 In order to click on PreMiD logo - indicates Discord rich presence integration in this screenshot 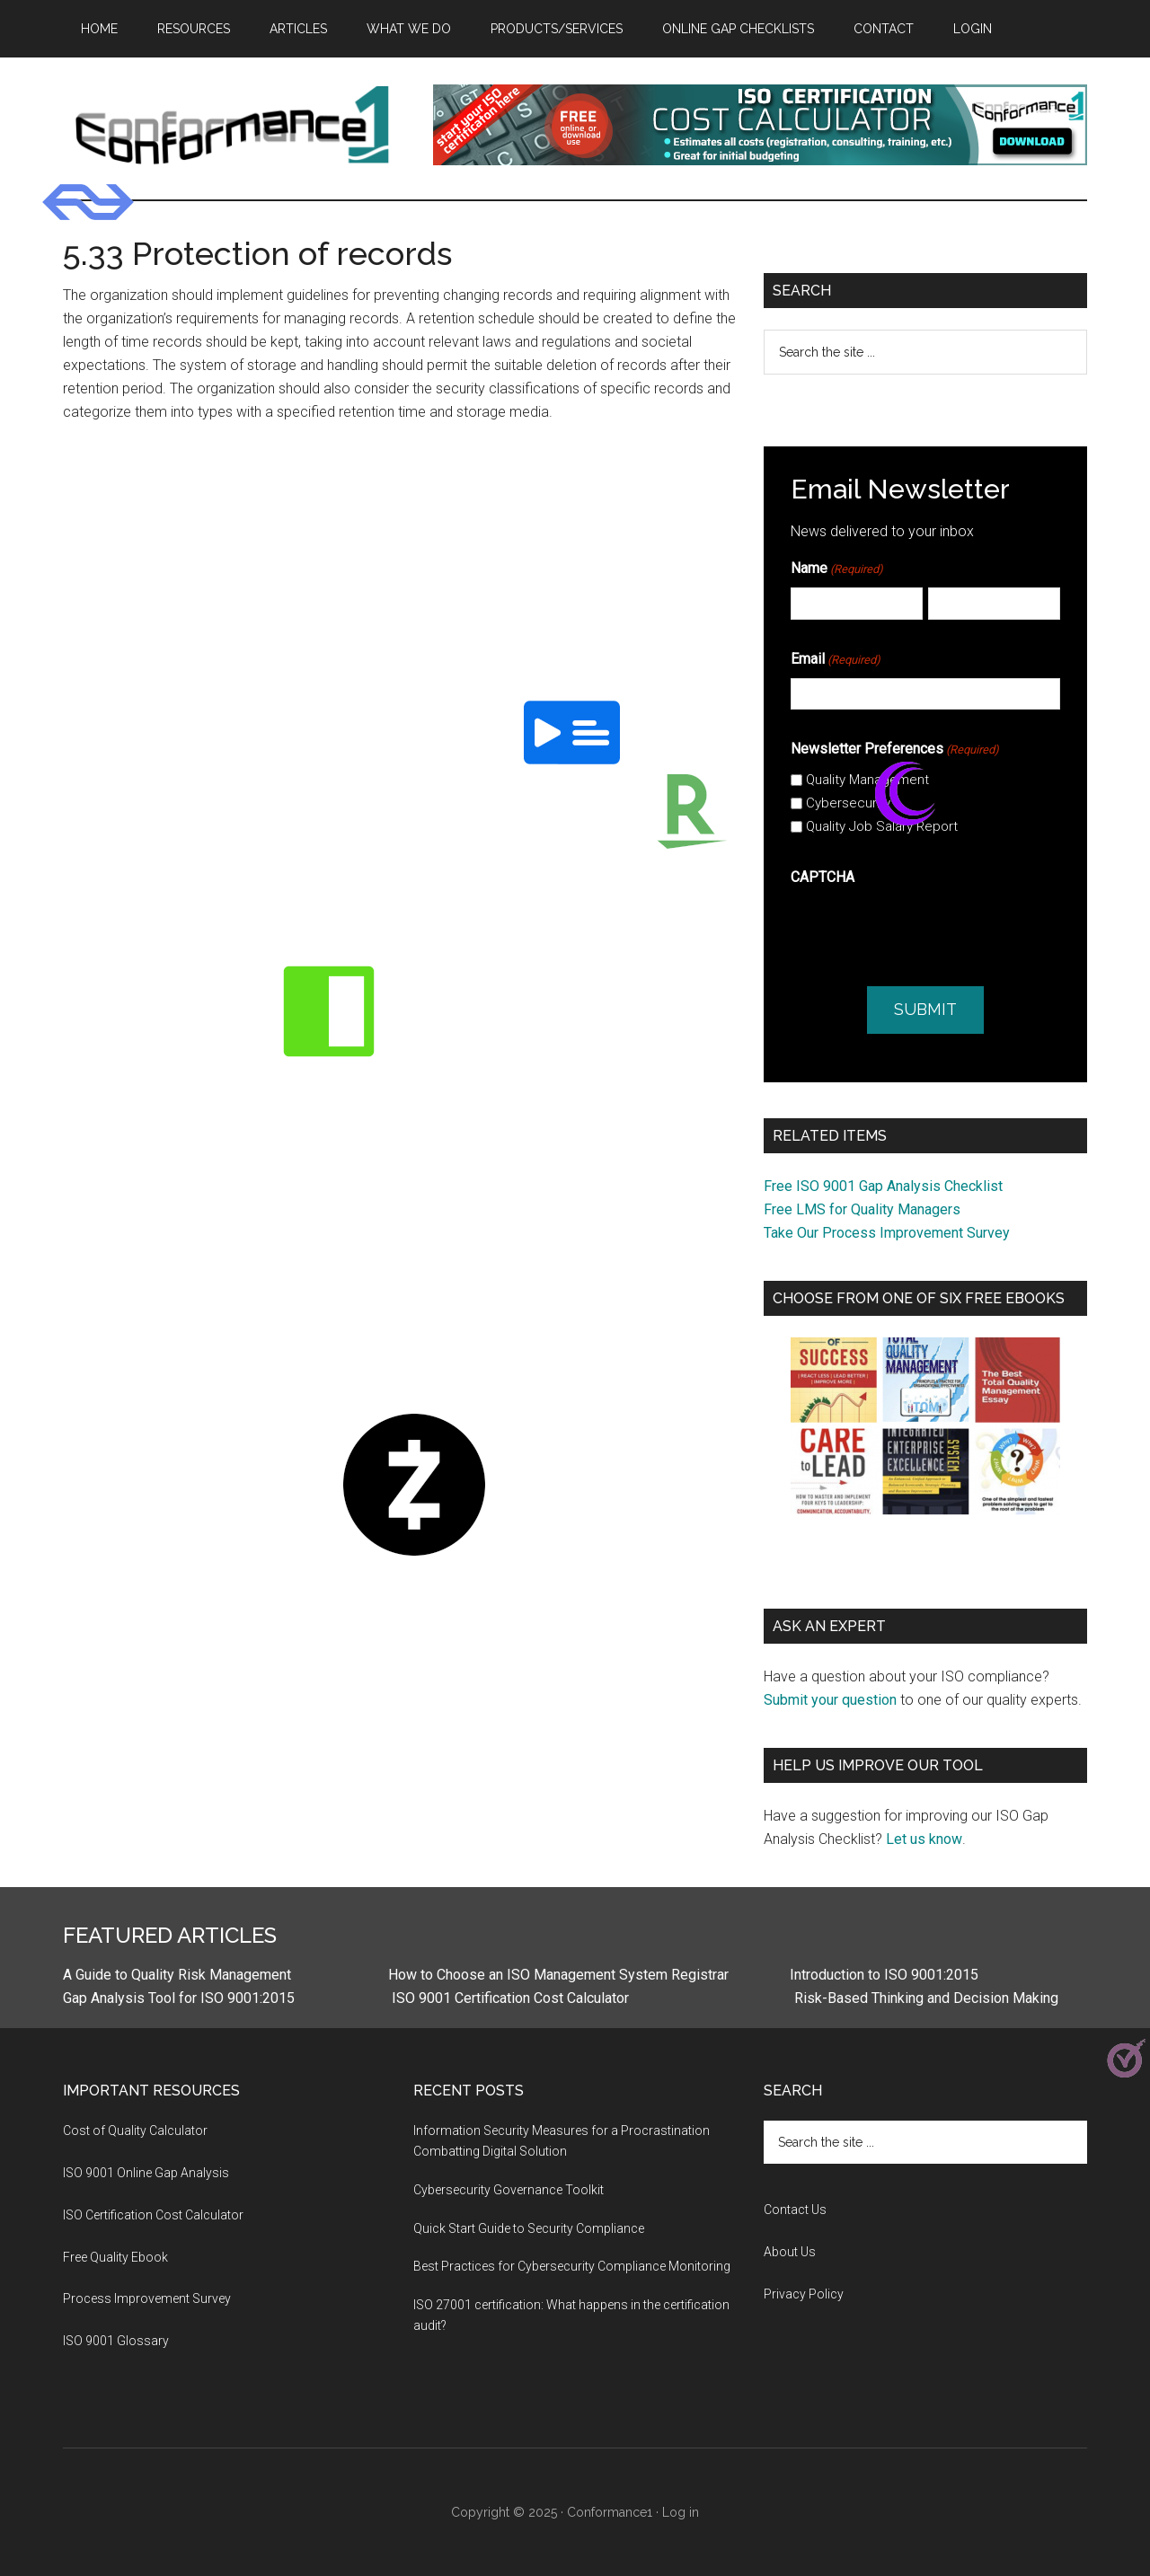, I will do `click(571, 732)`.